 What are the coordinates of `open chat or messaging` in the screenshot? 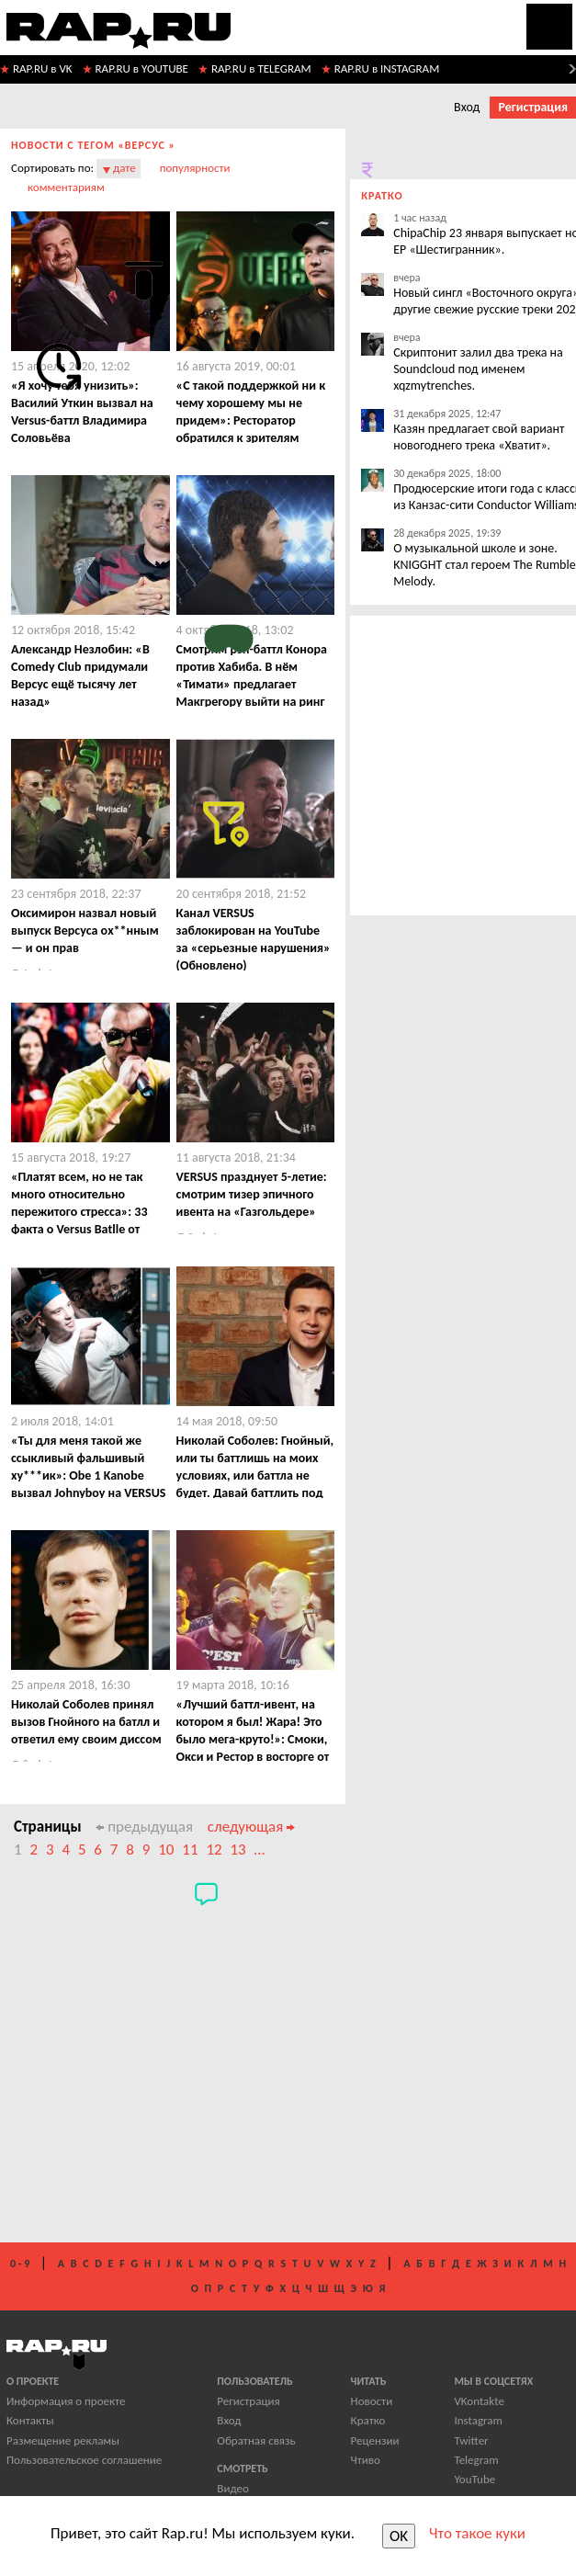 It's located at (206, 1892).